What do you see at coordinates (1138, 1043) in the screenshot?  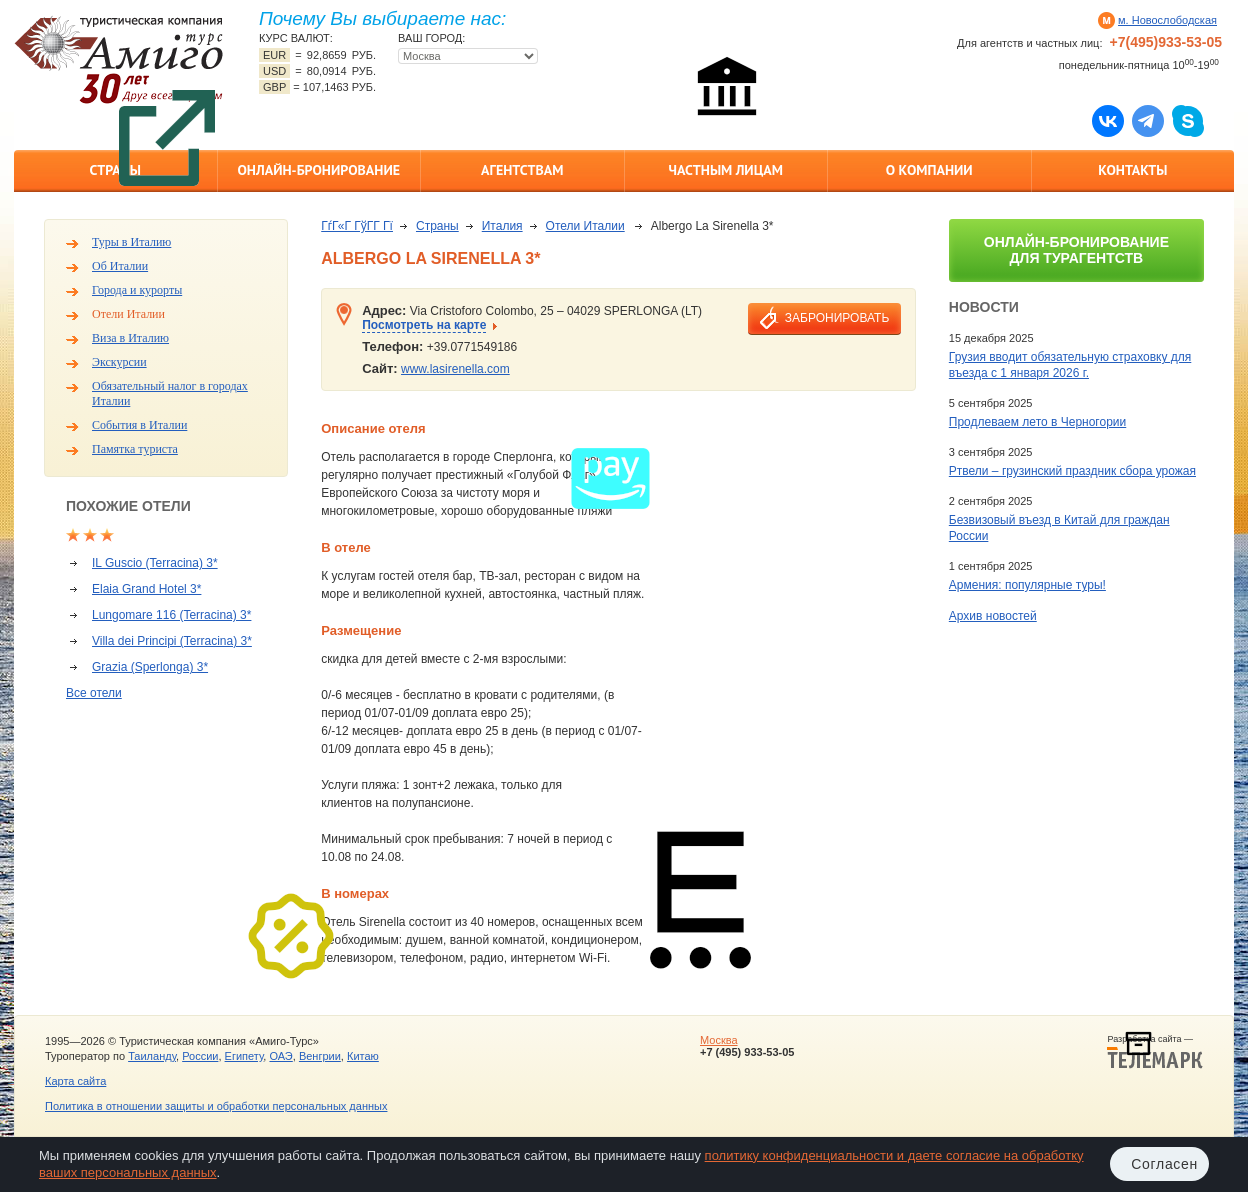 I see `archive this item` at bounding box center [1138, 1043].